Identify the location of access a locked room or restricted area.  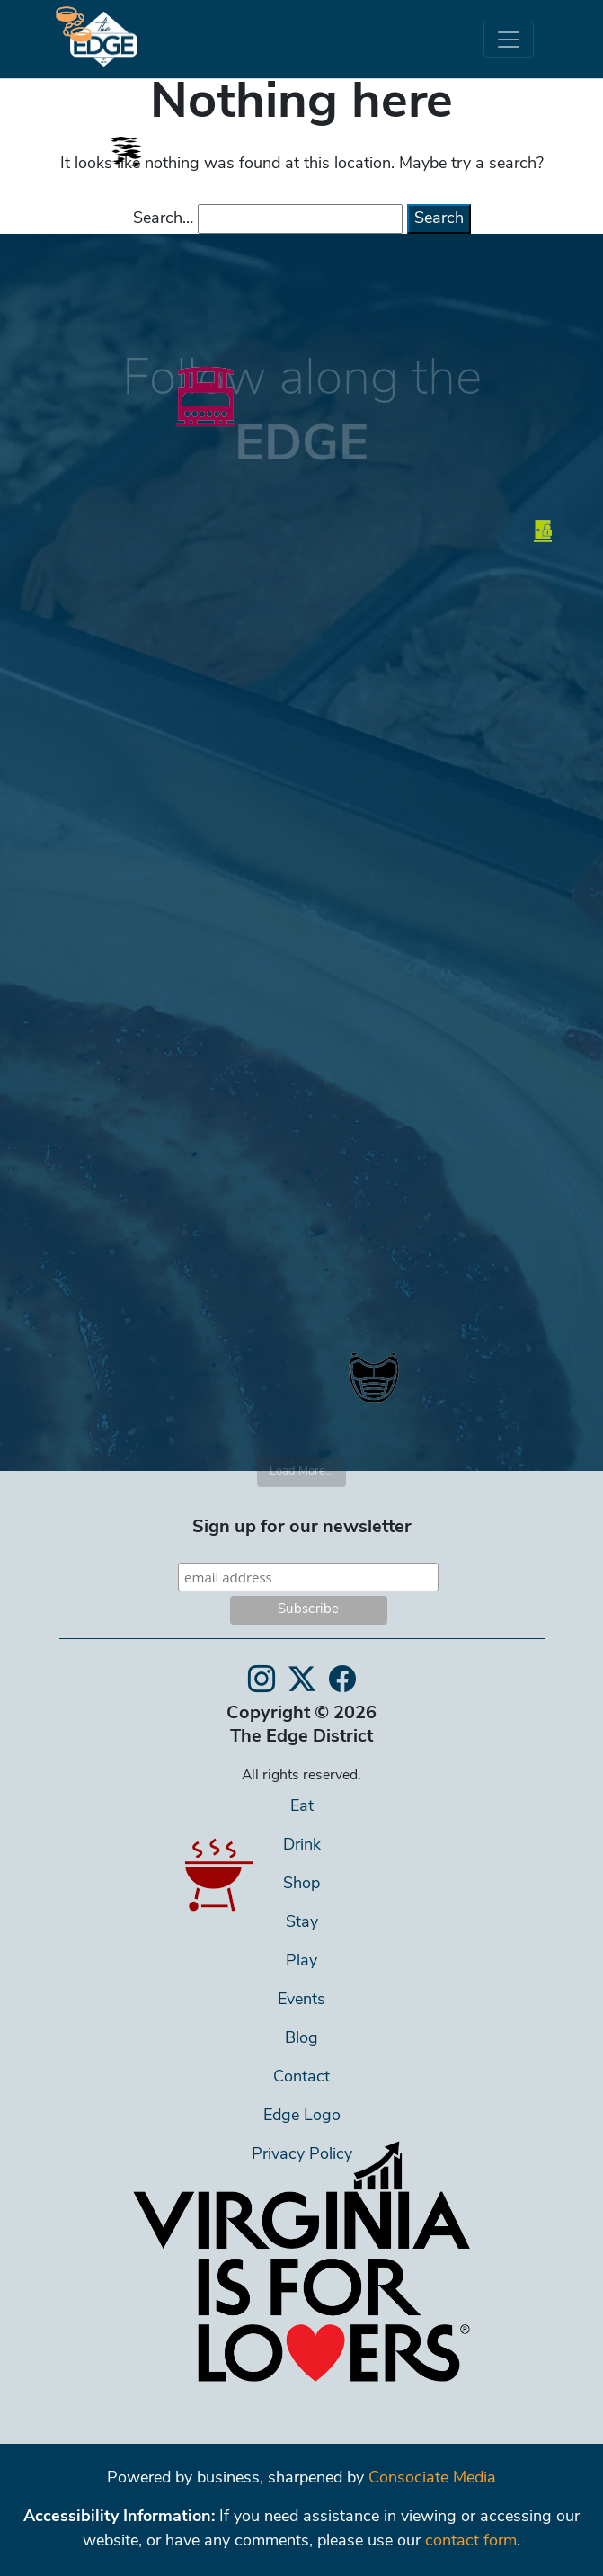
(543, 530).